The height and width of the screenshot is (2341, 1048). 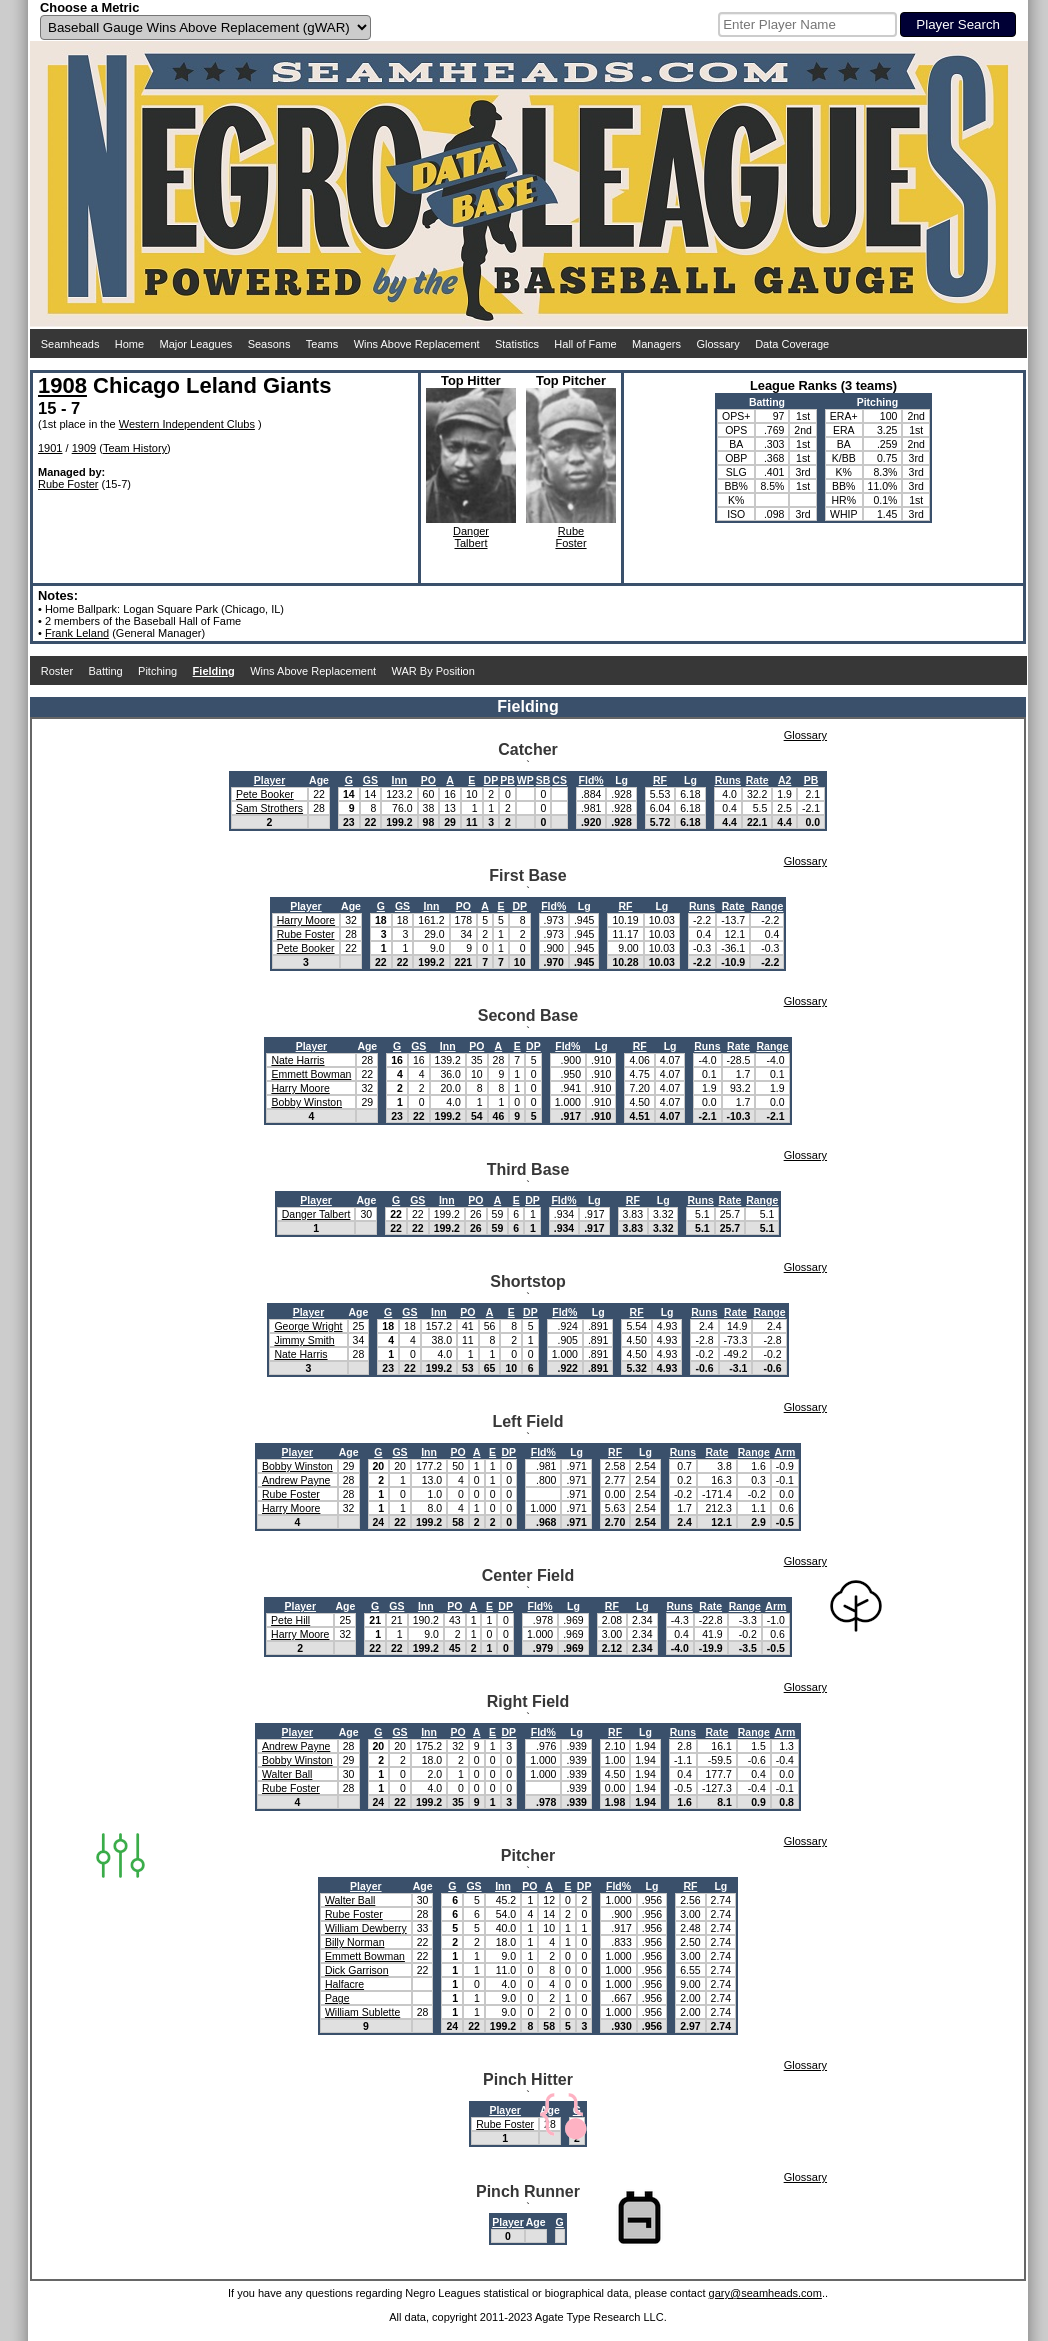 I want to click on access nature or park-related content, so click(x=856, y=1606).